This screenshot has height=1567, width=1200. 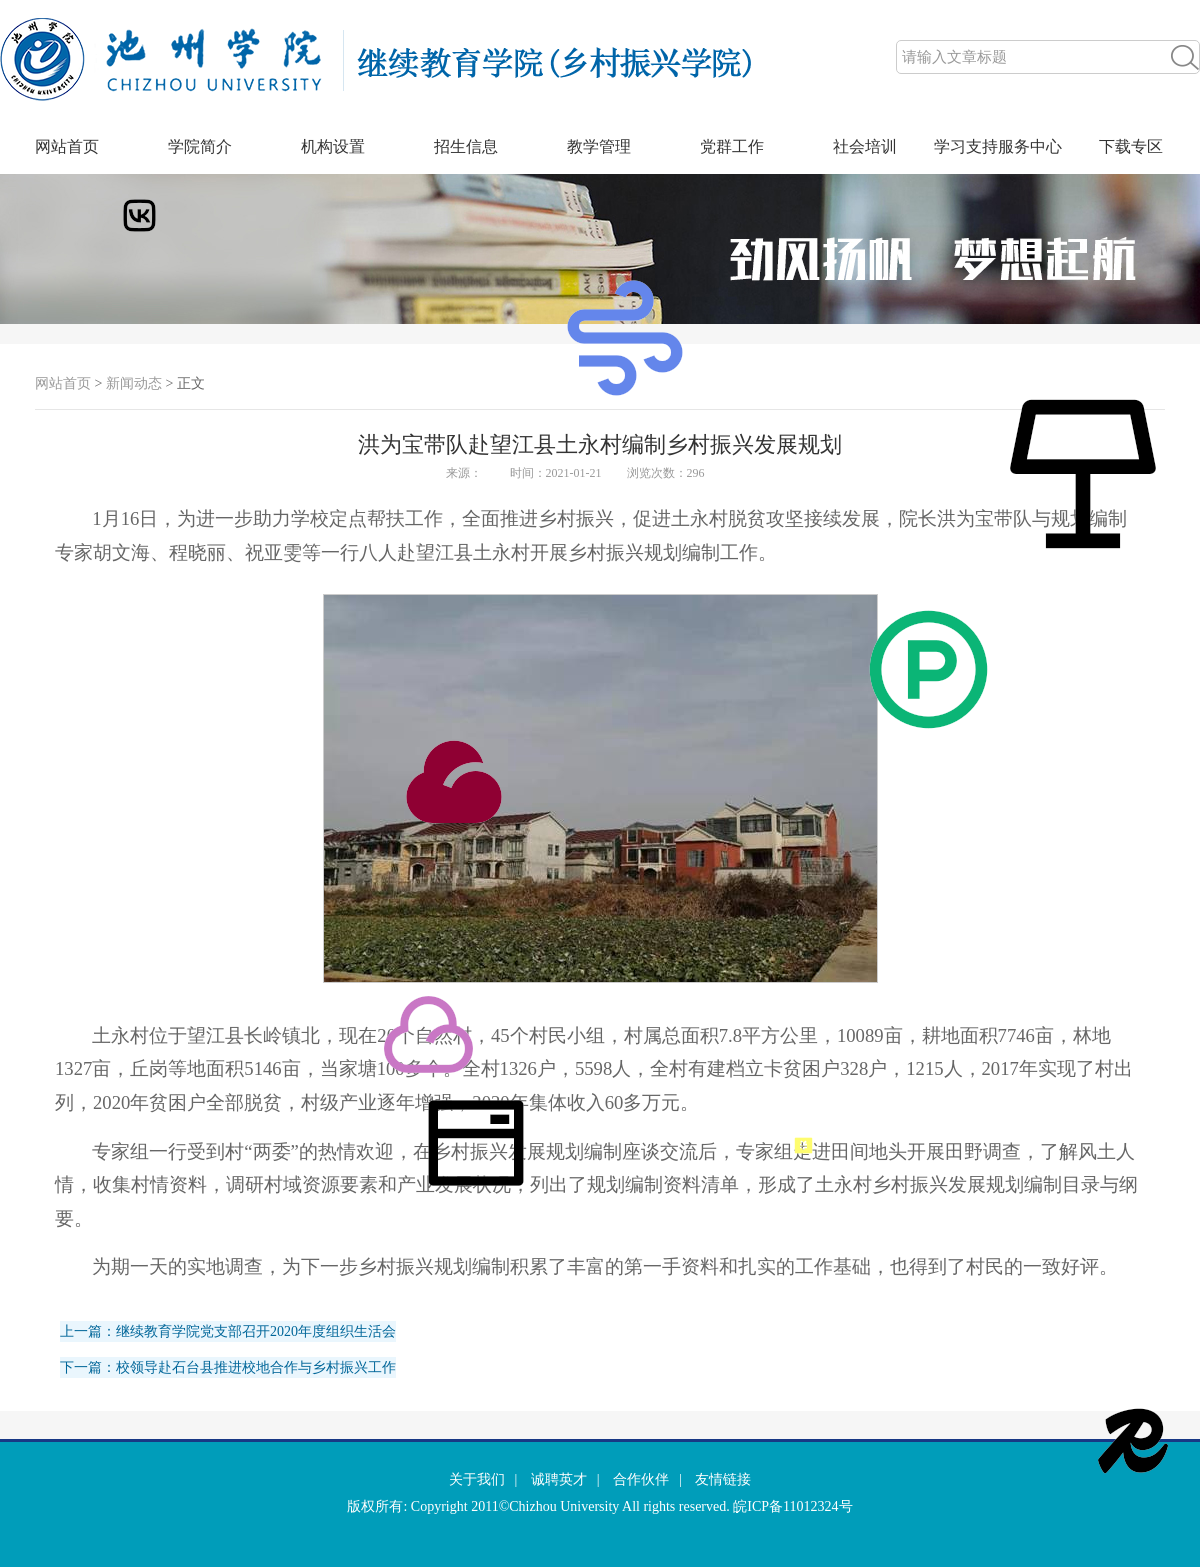 I want to click on visit Product Hunt website, so click(x=928, y=669).